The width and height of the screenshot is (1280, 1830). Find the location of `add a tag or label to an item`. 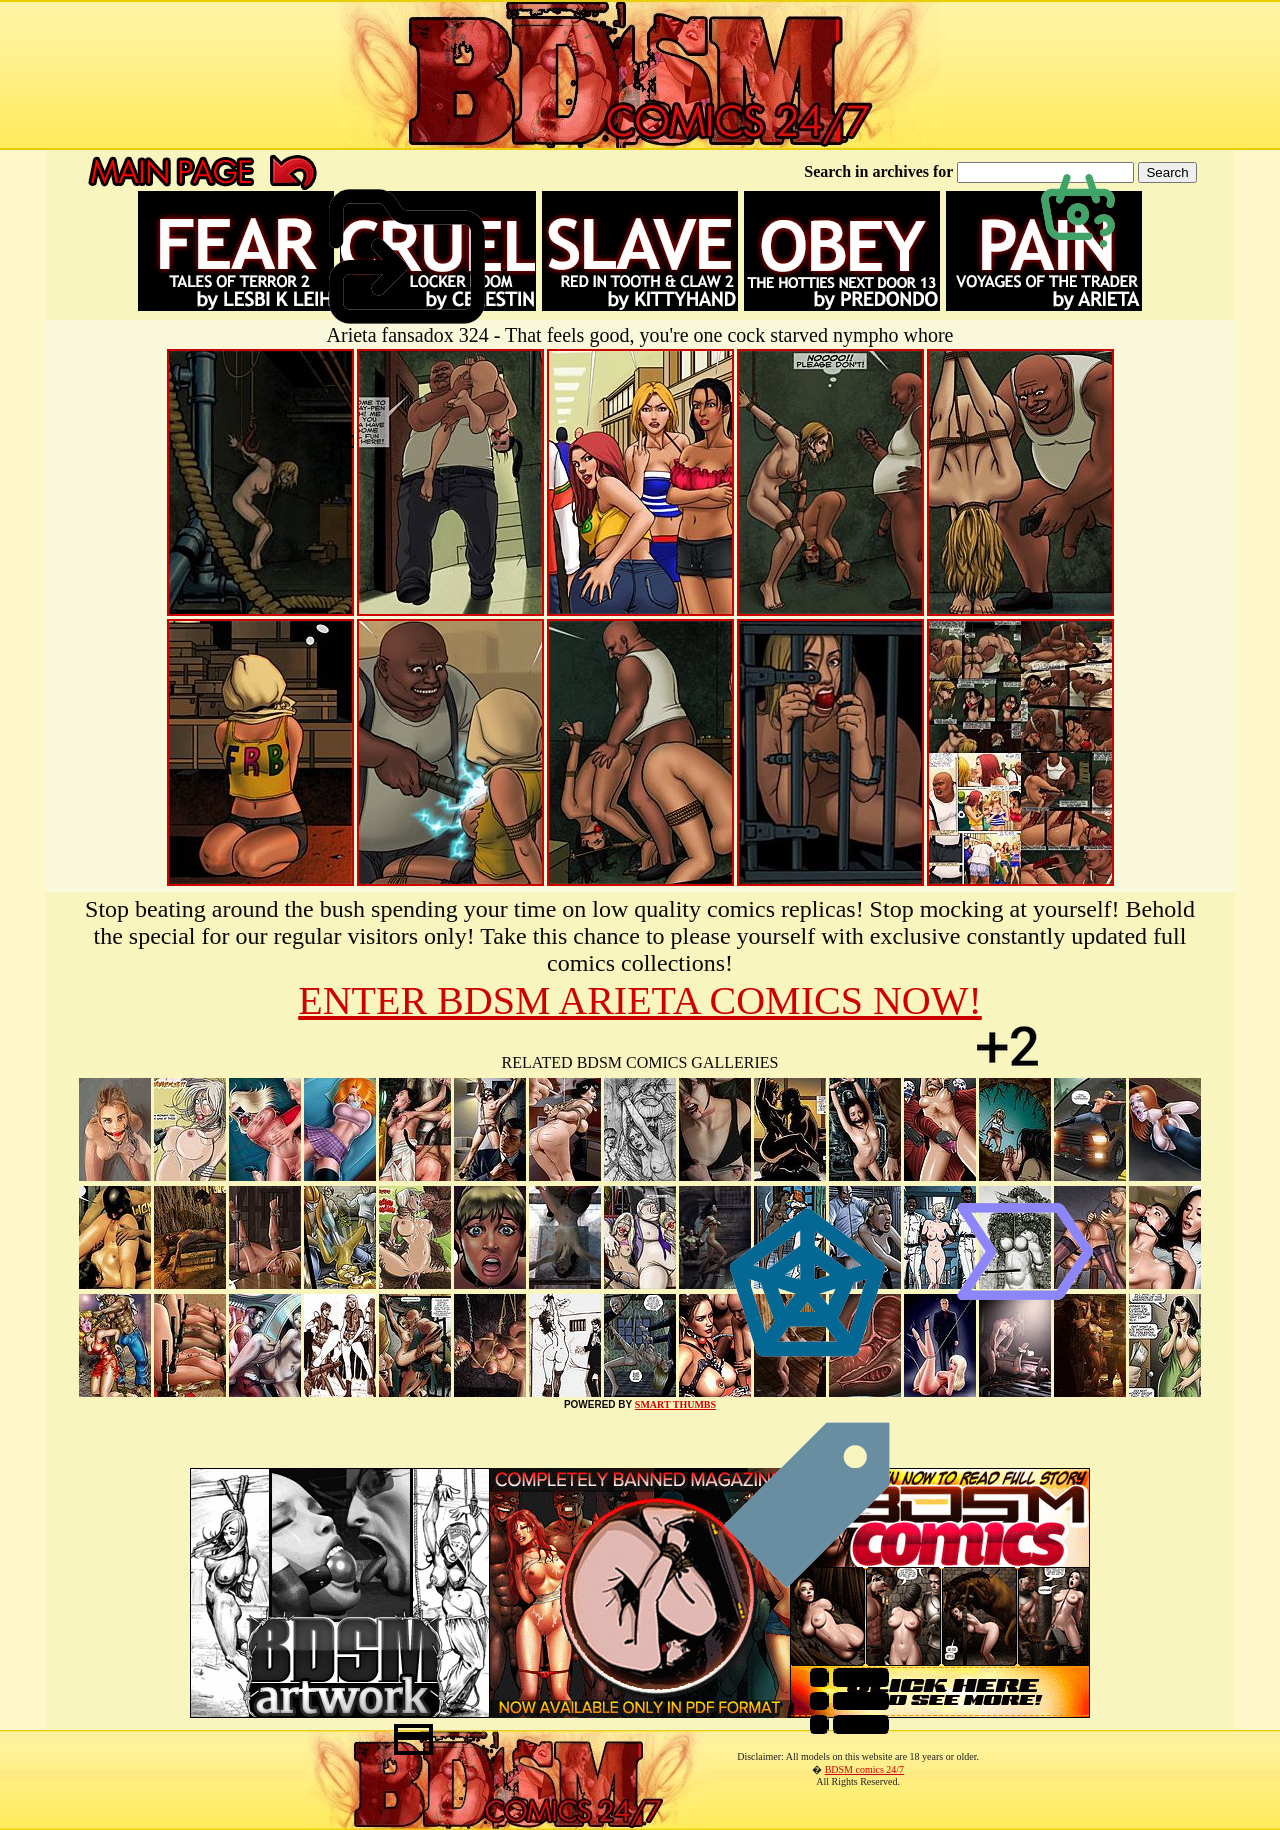

add a tag or label to an item is located at coordinates (1020, 1251).